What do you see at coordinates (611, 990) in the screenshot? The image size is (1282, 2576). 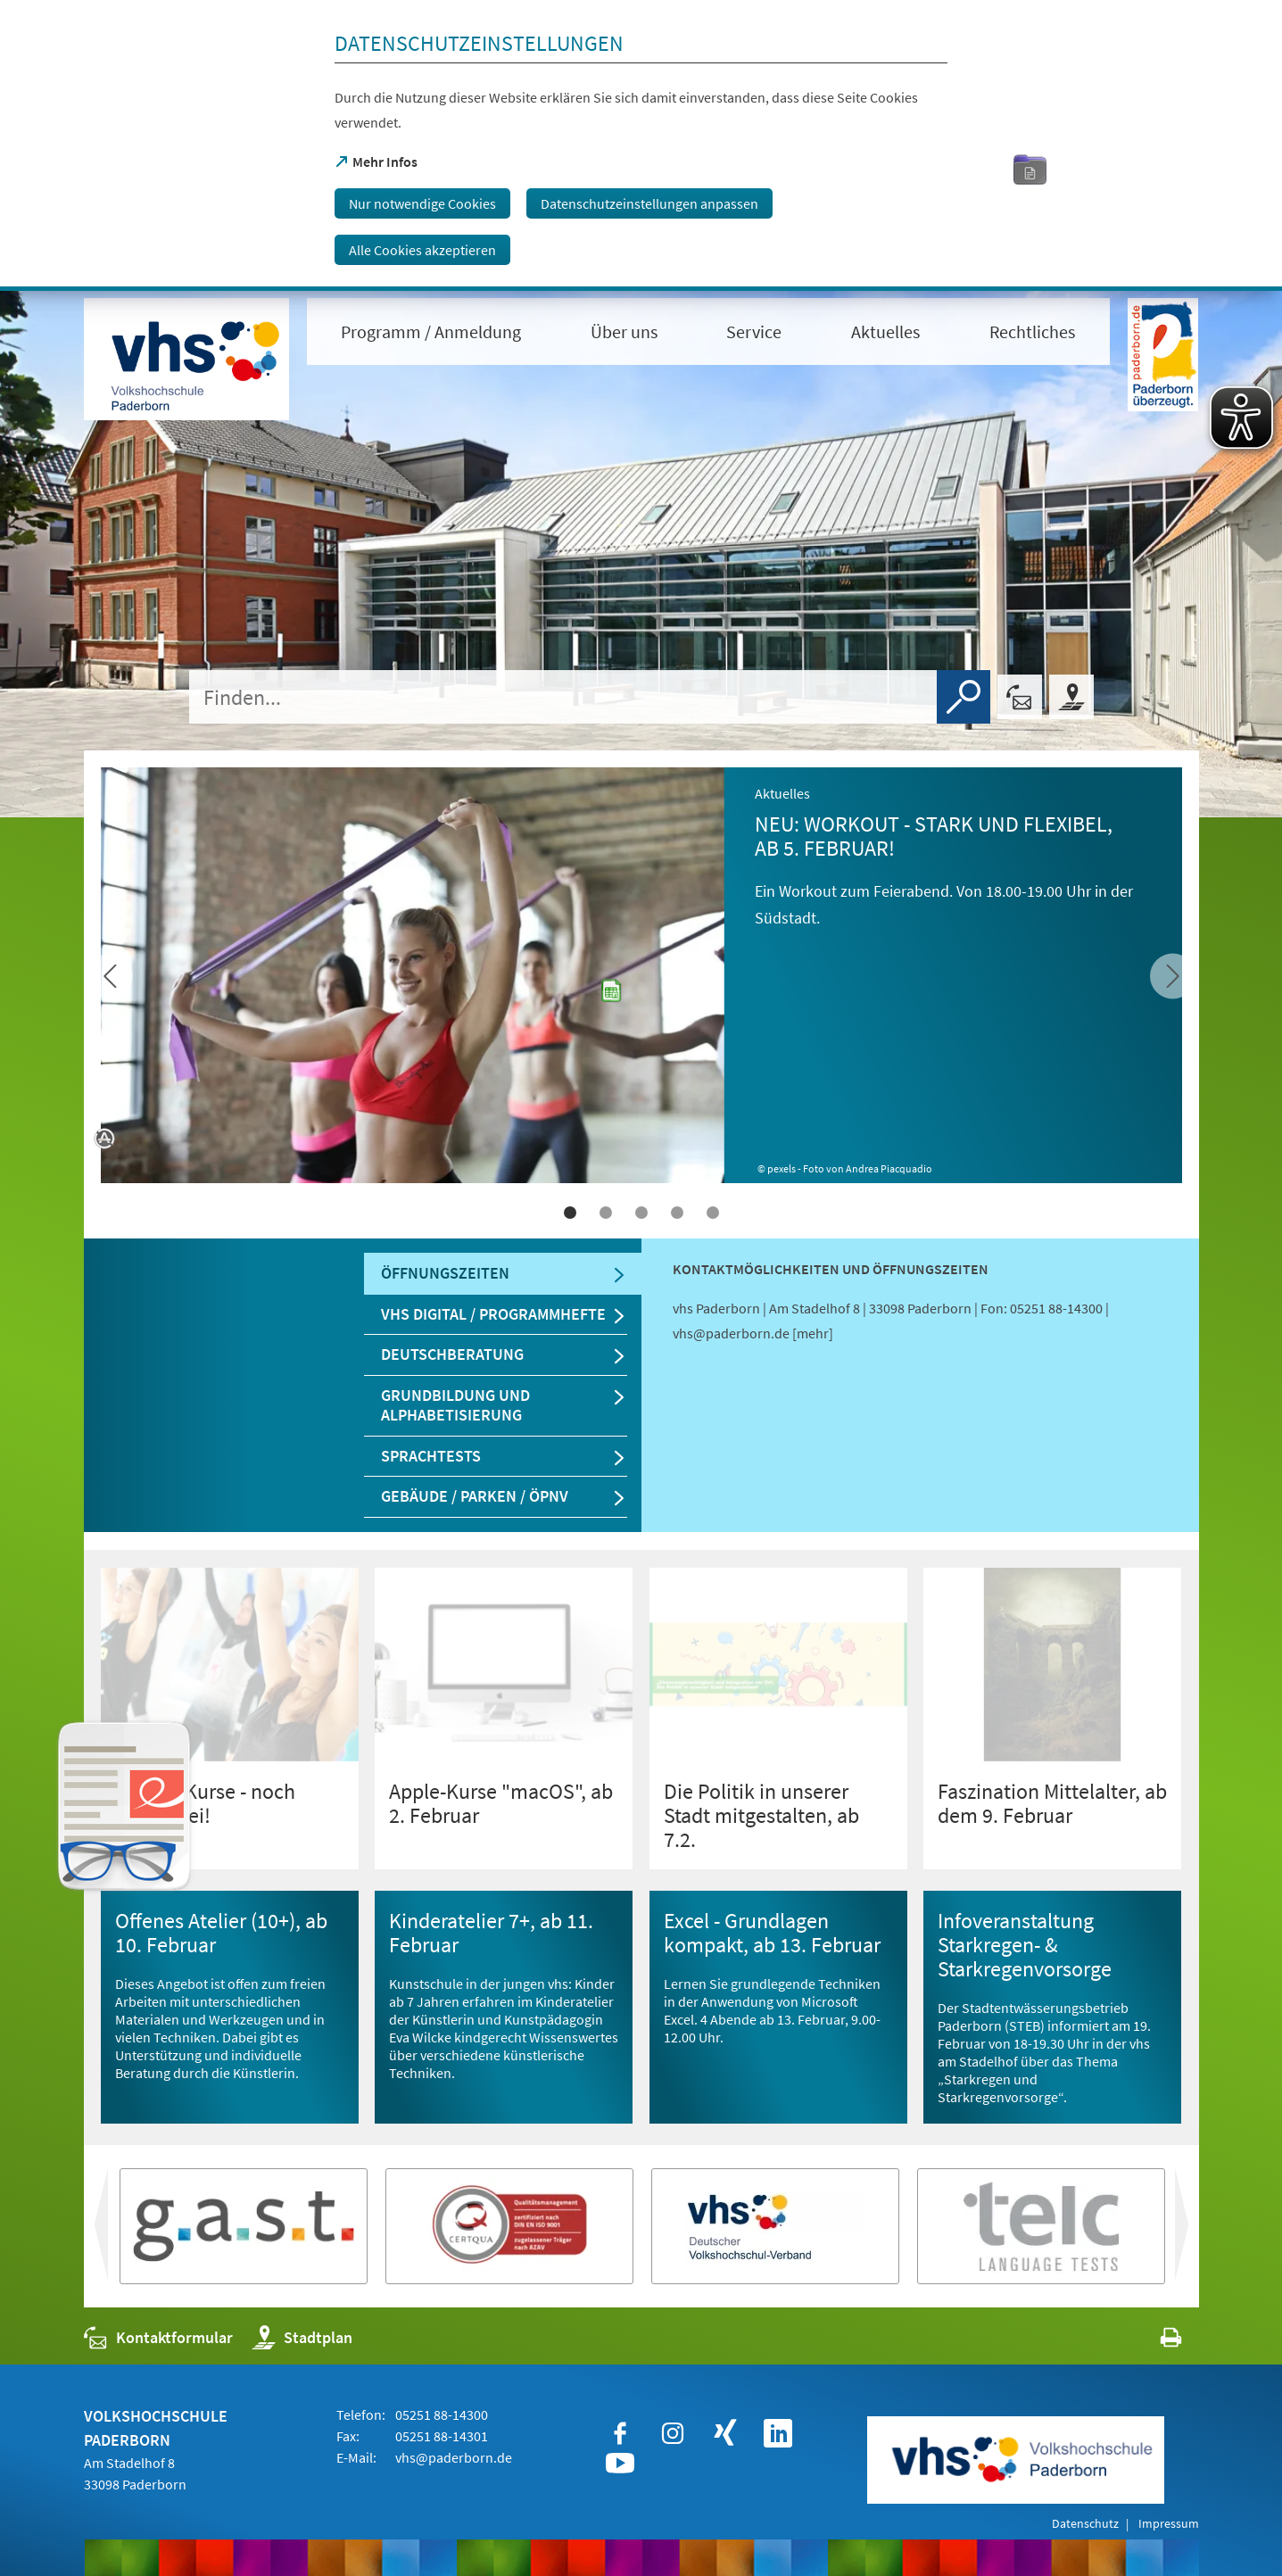 I see `open an opendocument spreadsheet file` at bounding box center [611, 990].